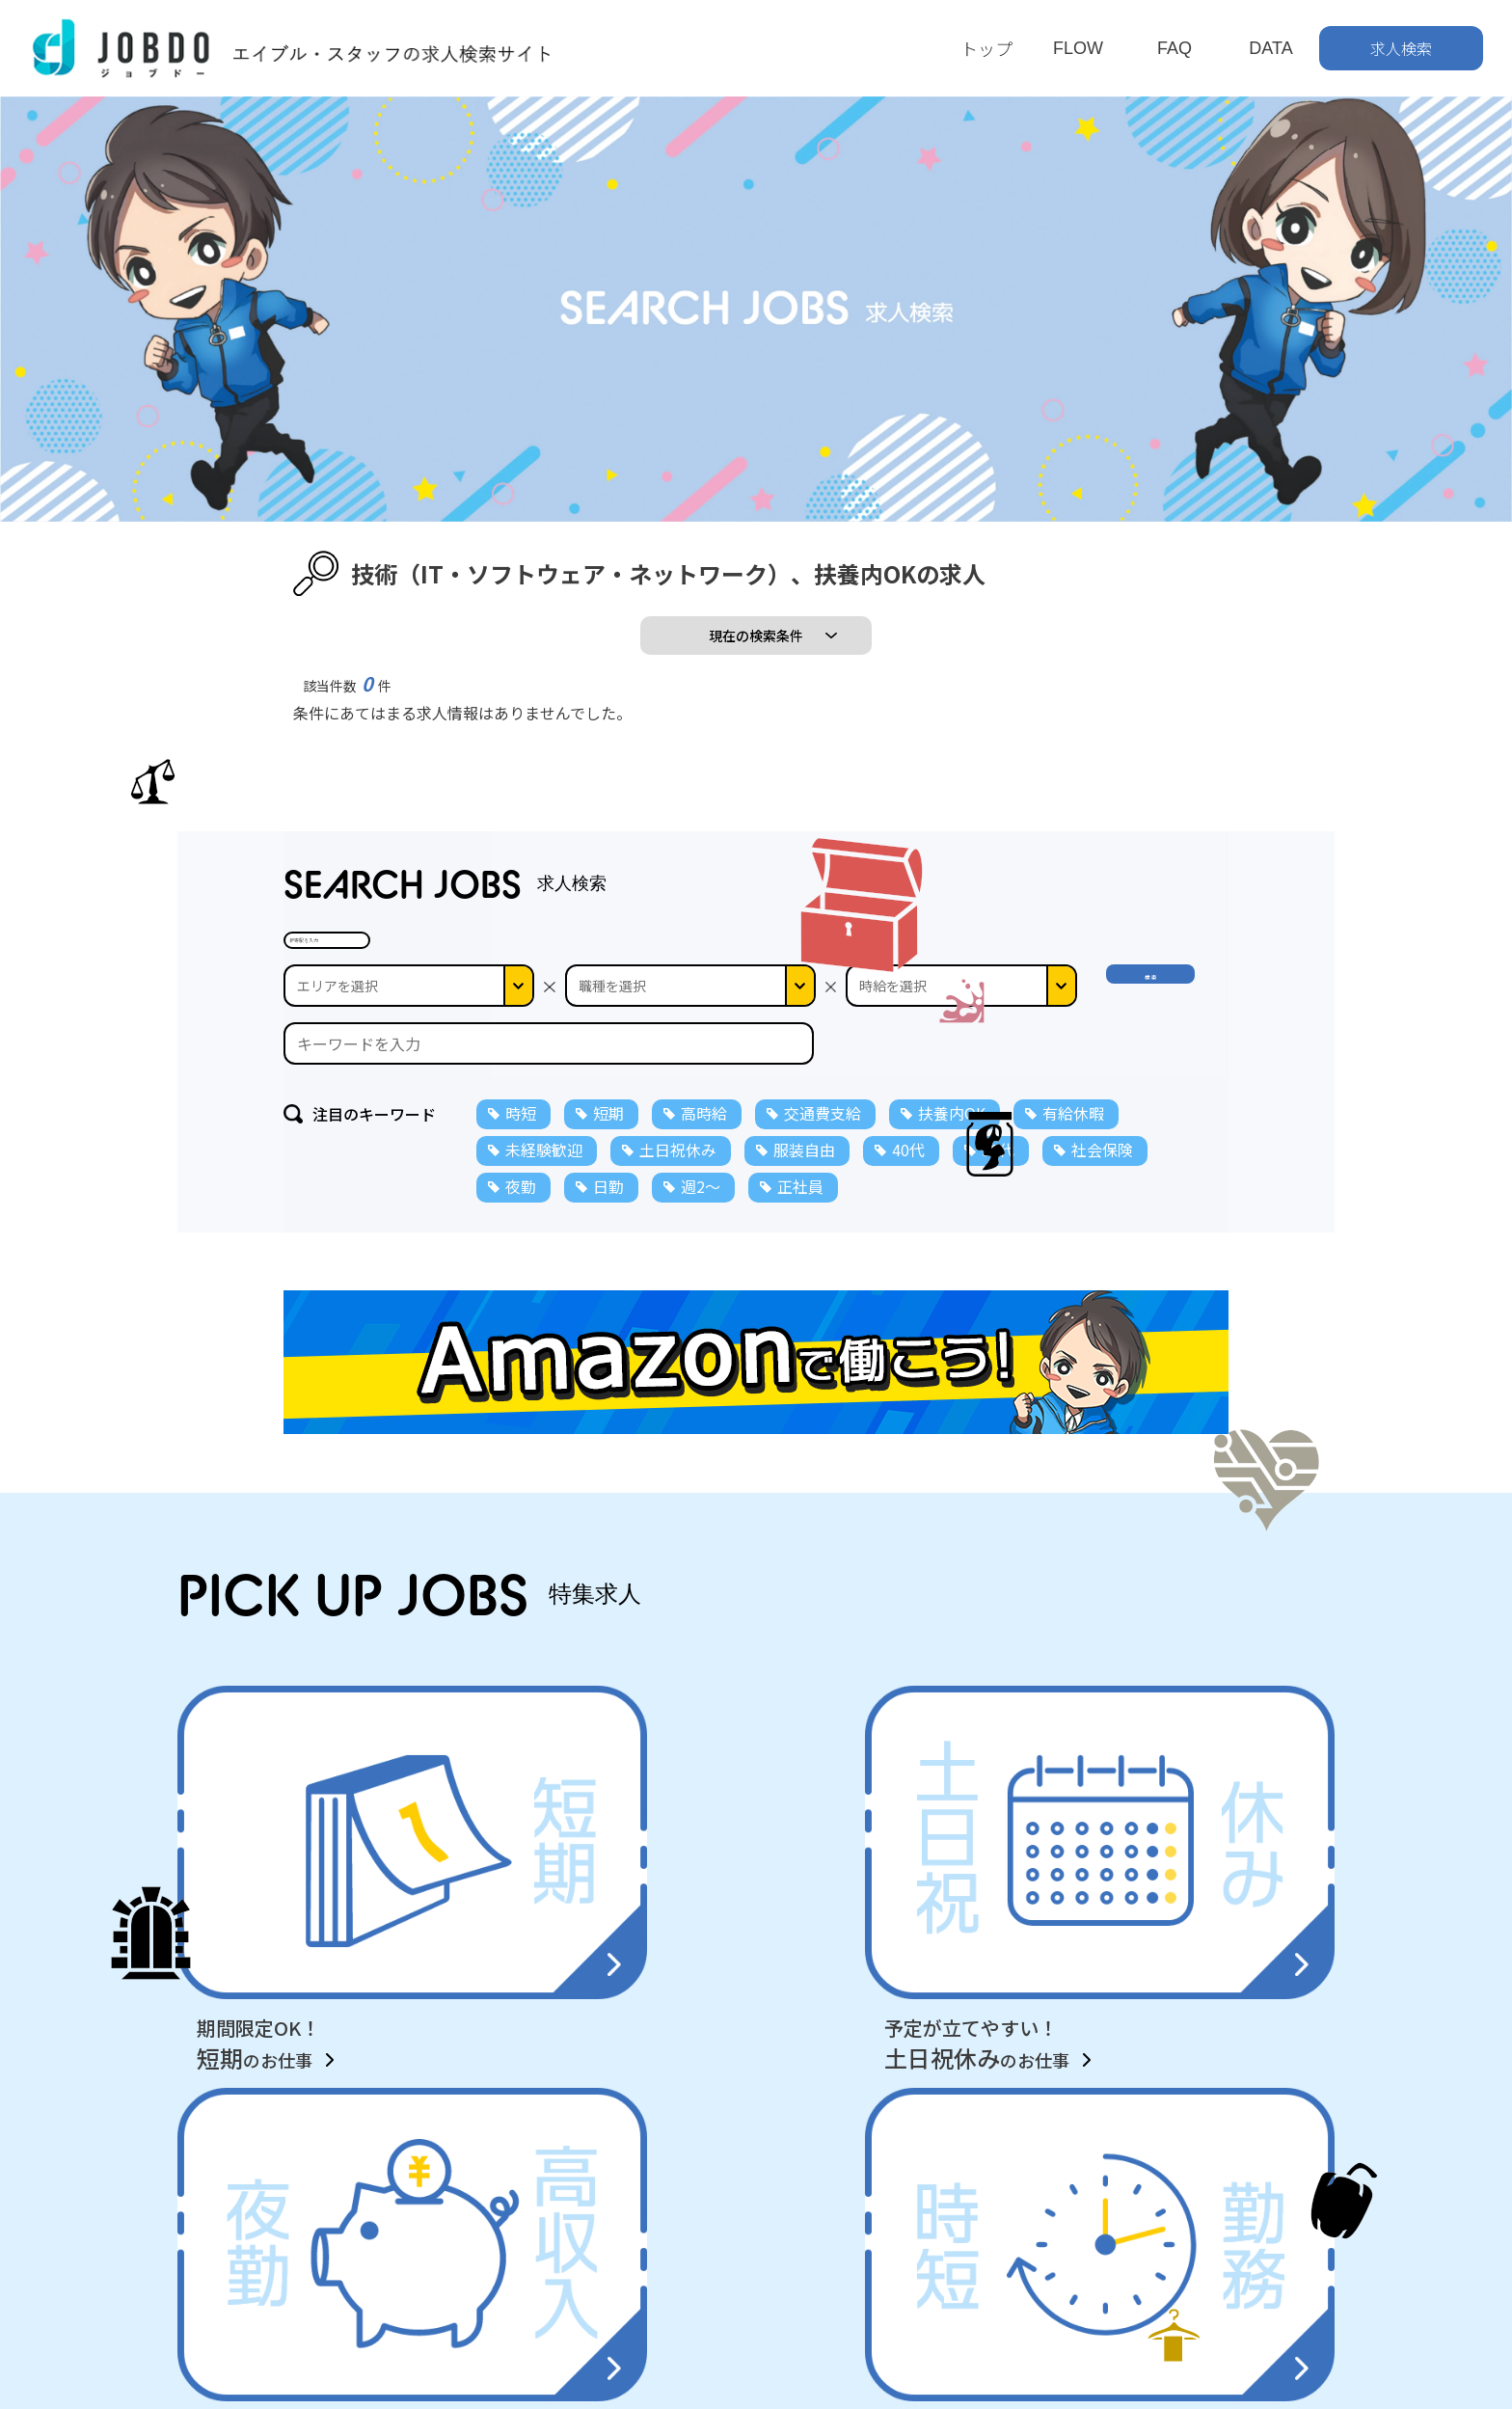 This screenshot has height=2409, width=1512. Describe the element at coordinates (1344, 2201) in the screenshot. I see `select bell pepper ingredient in a cooking game` at that location.